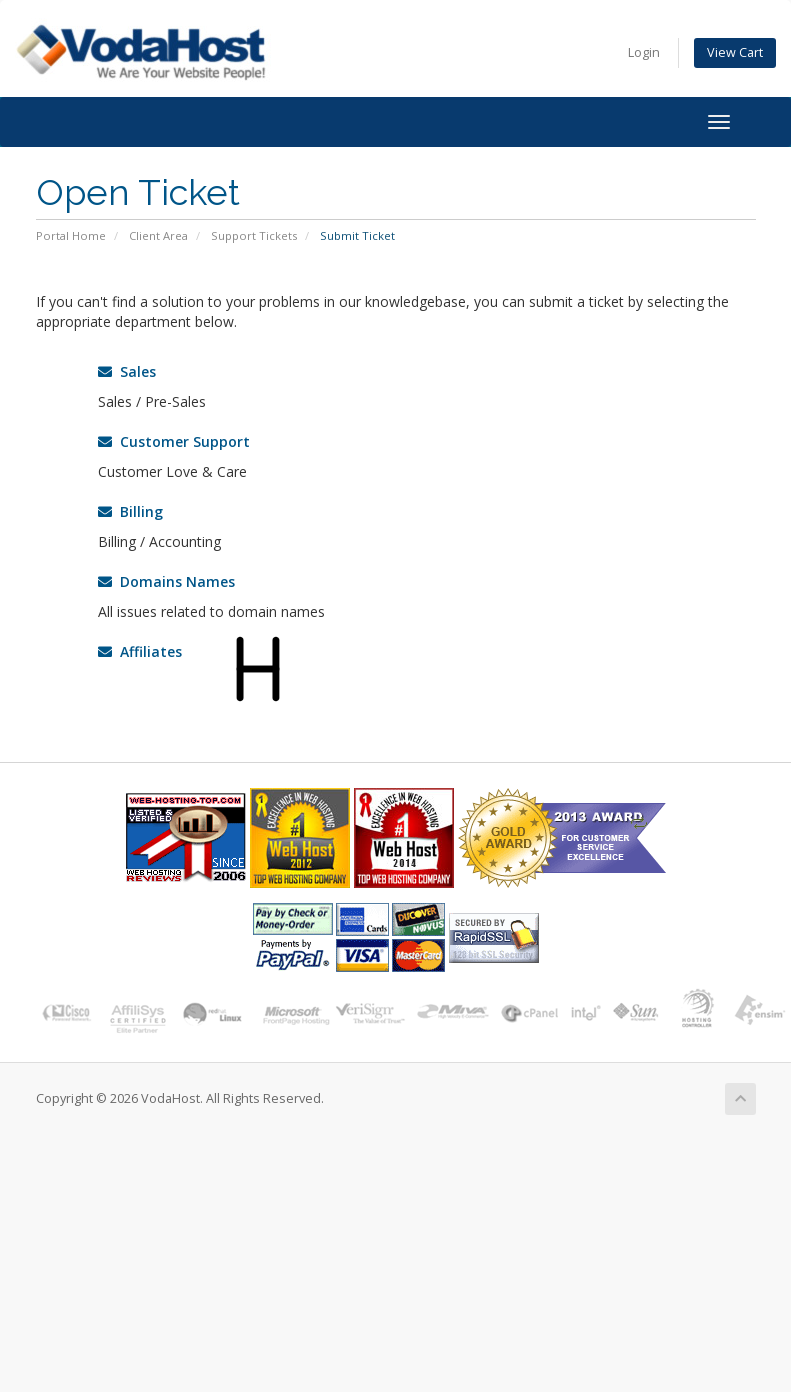  What do you see at coordinates (639, 823) in the screenshot?
I see `enable repeat or loop playback` at bounding box center [639, 823].